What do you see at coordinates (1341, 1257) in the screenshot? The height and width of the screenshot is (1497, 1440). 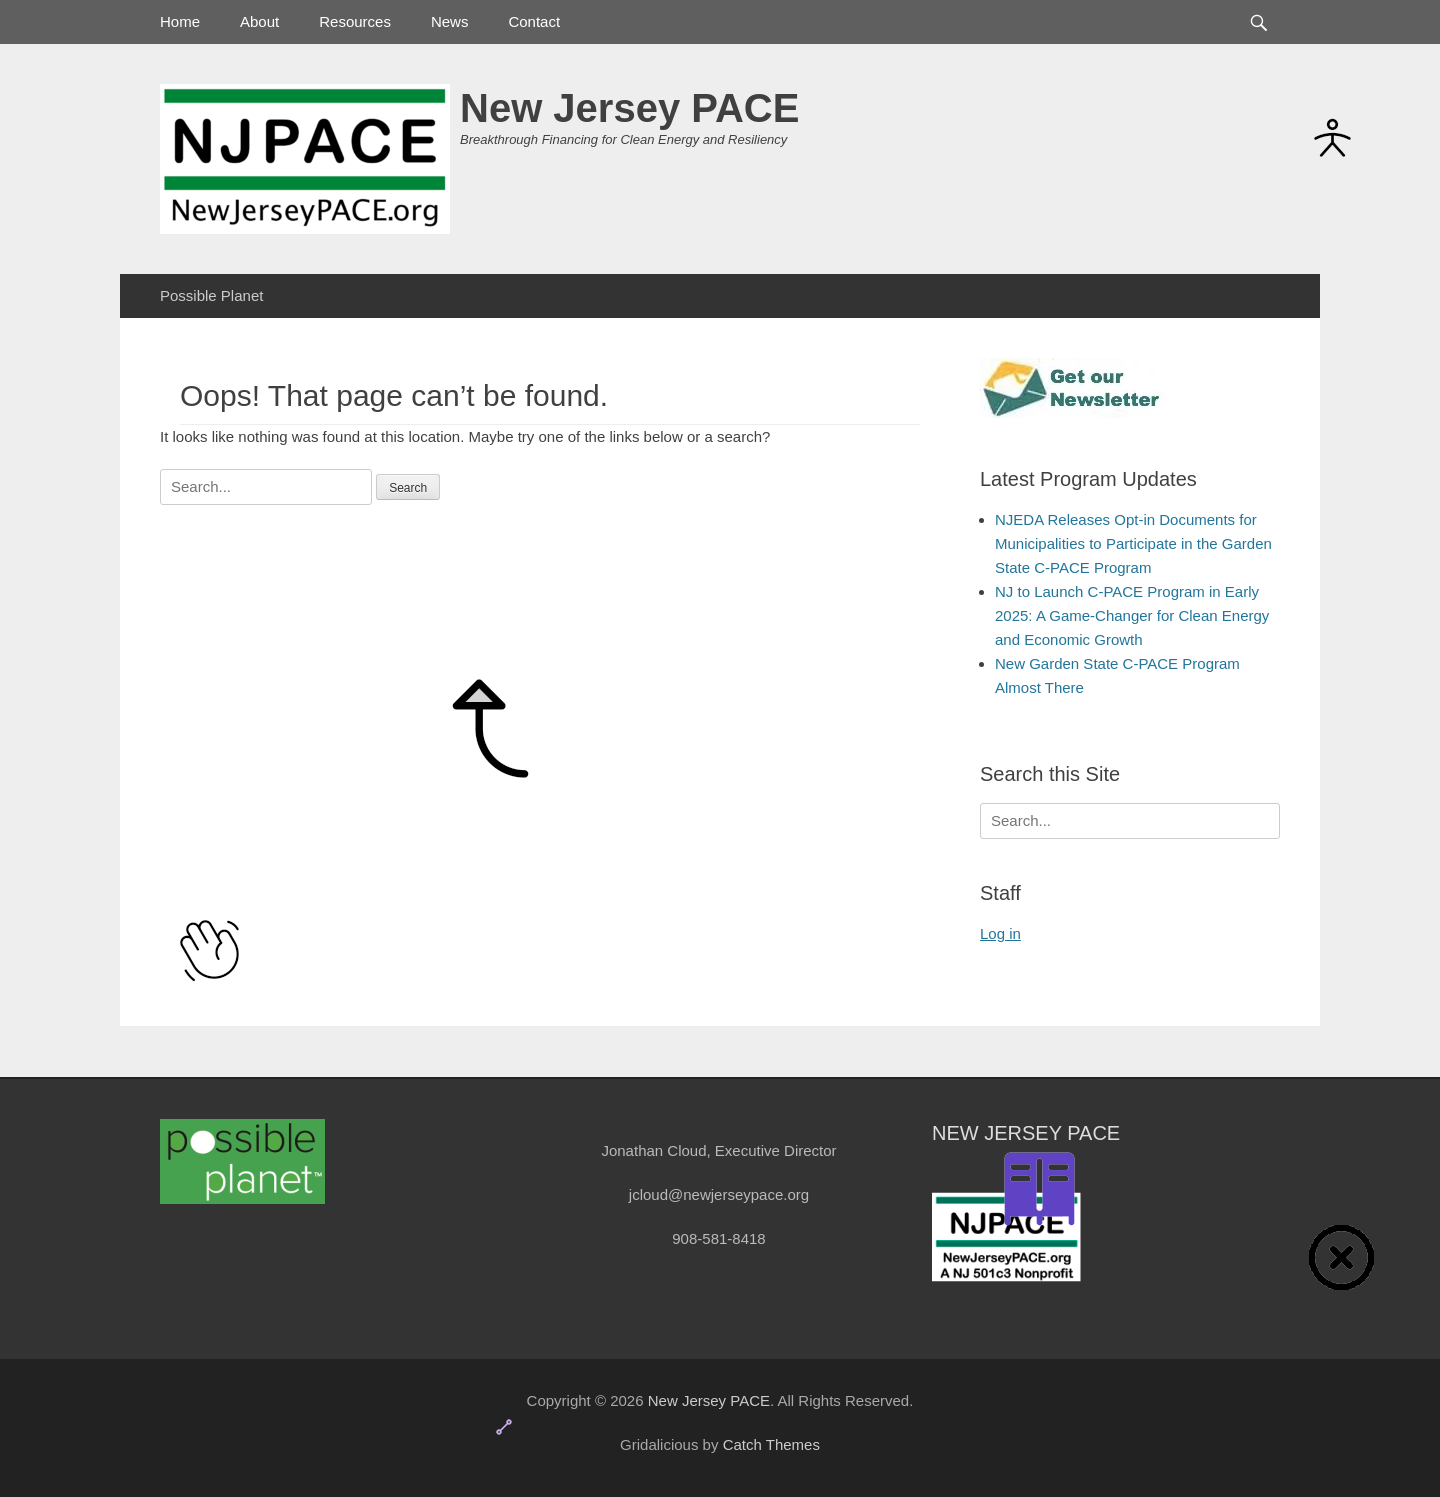 I see `dismiss or close a dialog` at bounding box center [1341, 1257].